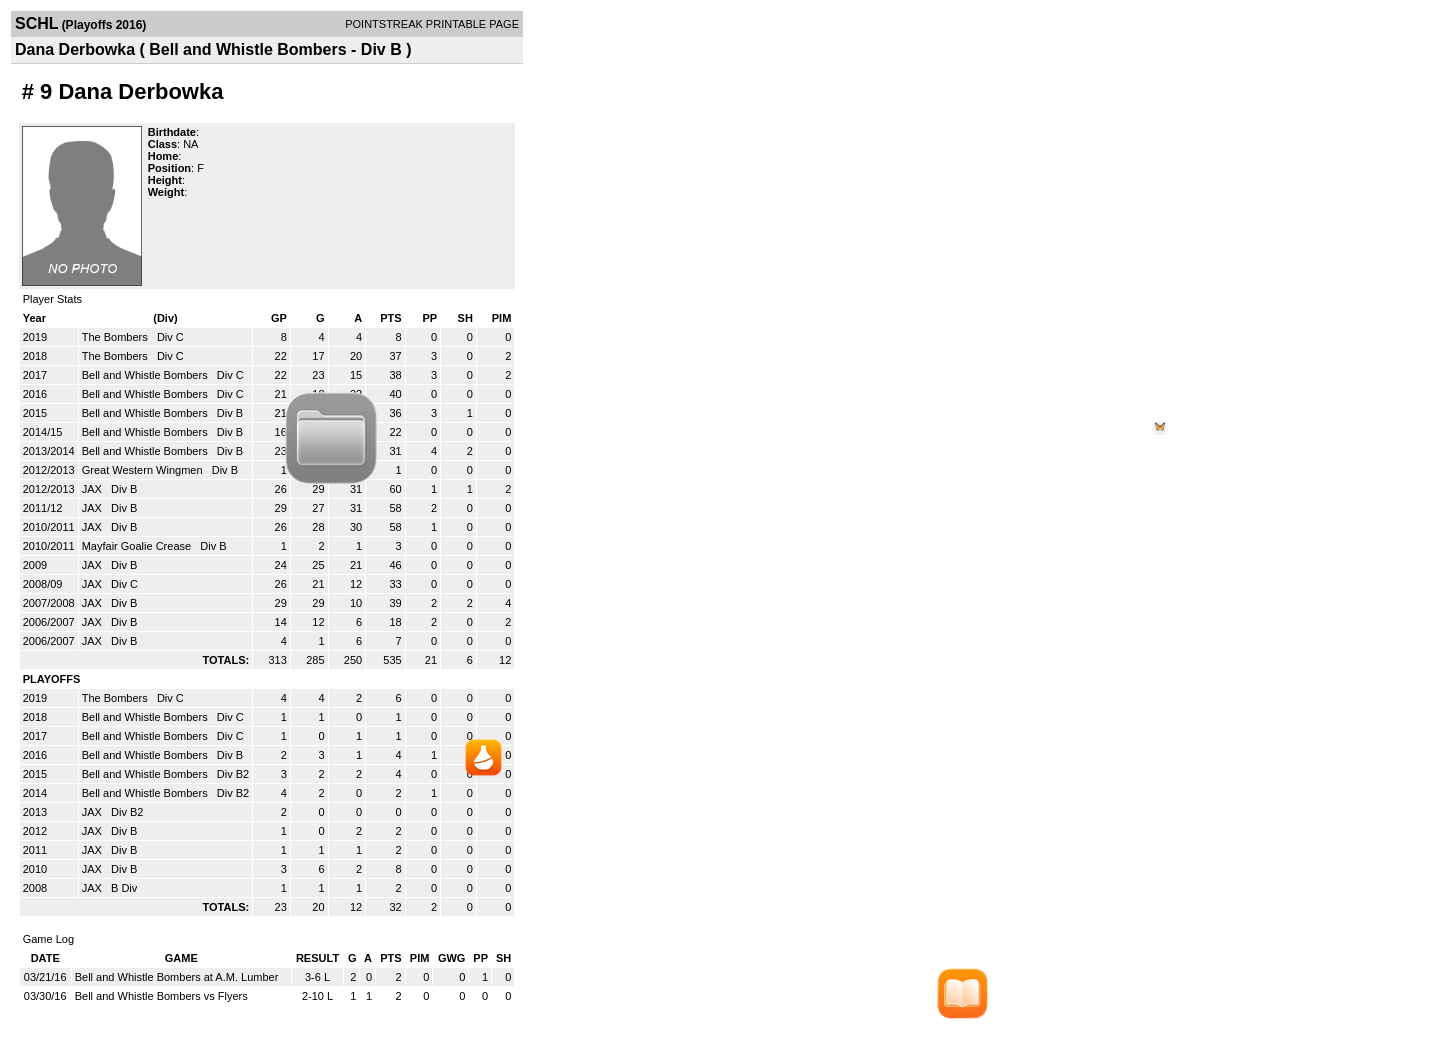  What do you see at coordinates (331, 438) in the screenshot?
I see `open the files app to browse documents` at bounding box center [331, 438].